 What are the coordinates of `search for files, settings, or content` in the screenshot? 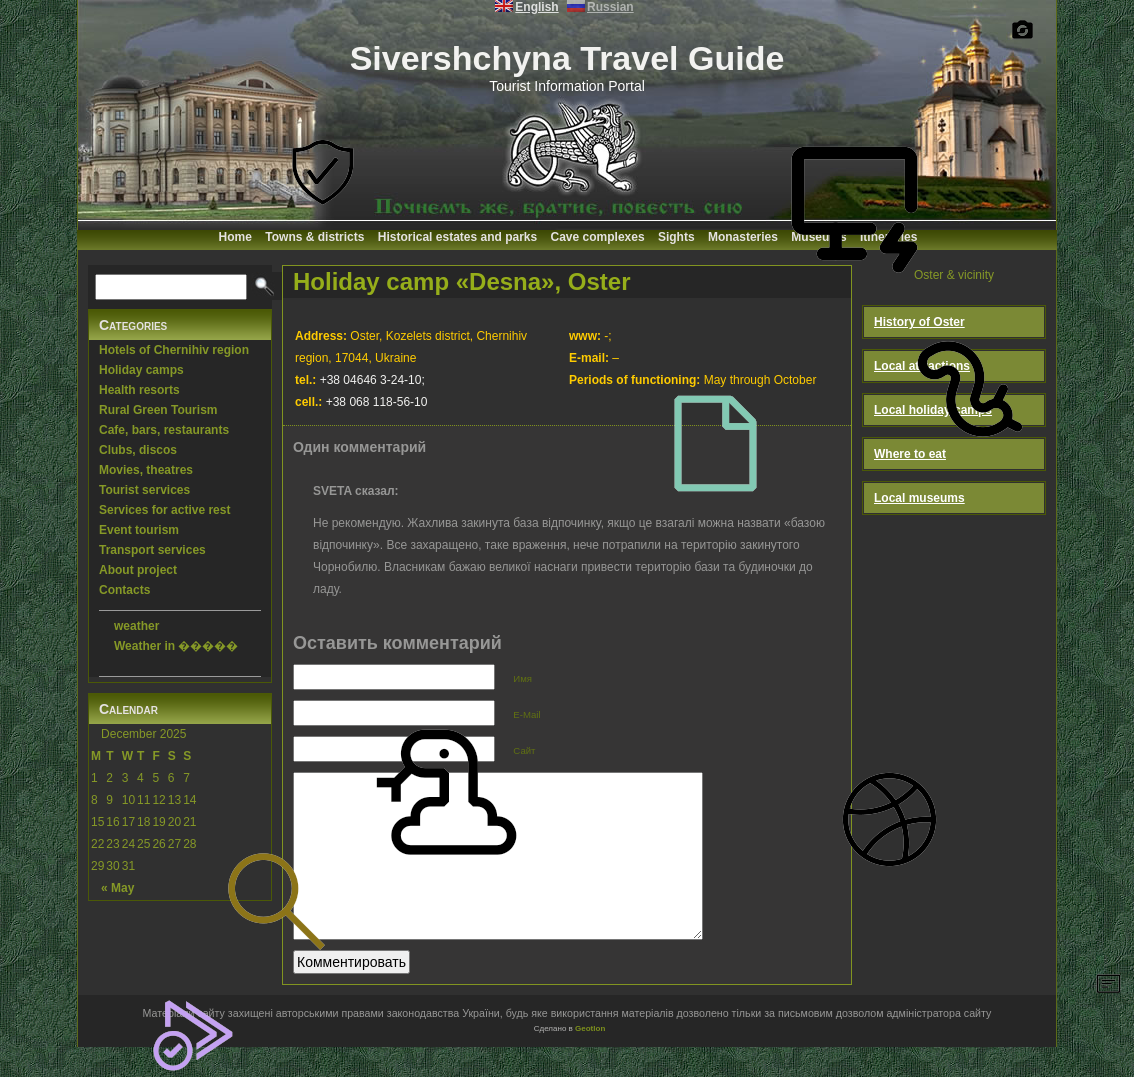 It's located at (276, 901).